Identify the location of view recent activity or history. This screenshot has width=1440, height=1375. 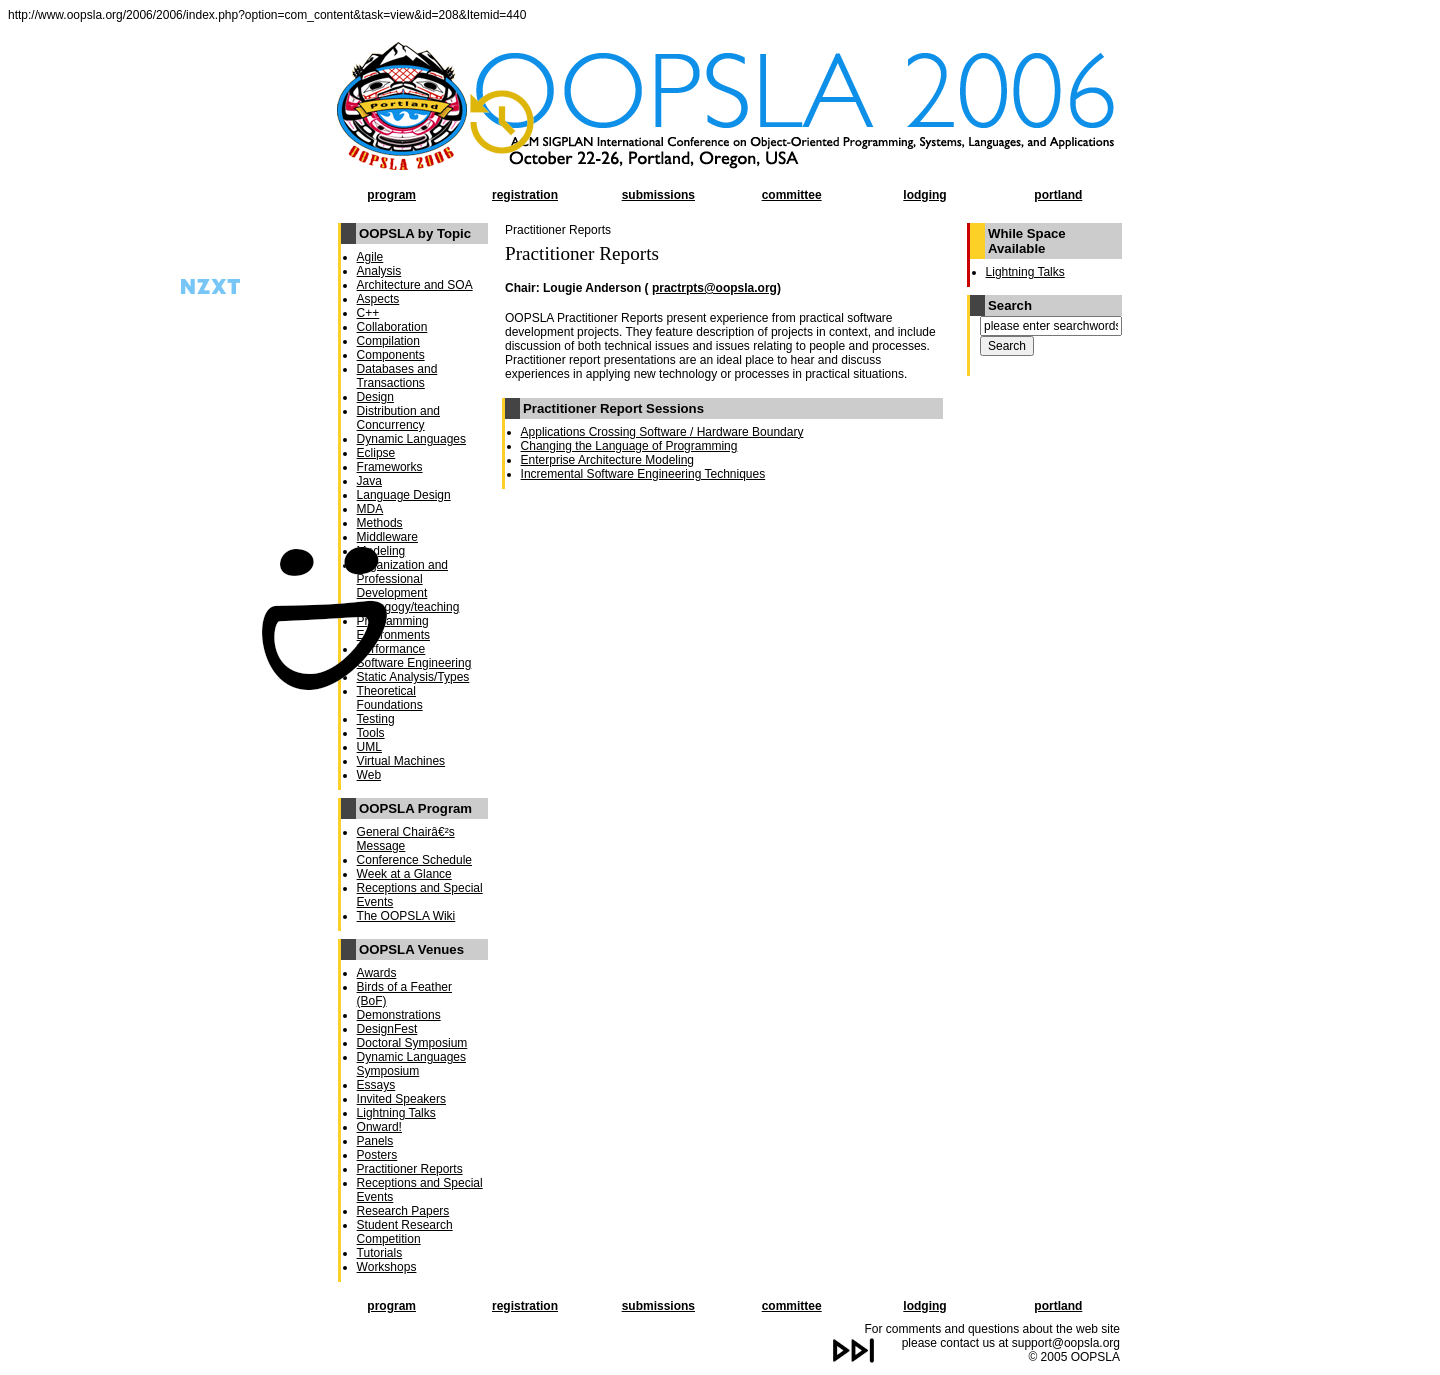
(502, 122).